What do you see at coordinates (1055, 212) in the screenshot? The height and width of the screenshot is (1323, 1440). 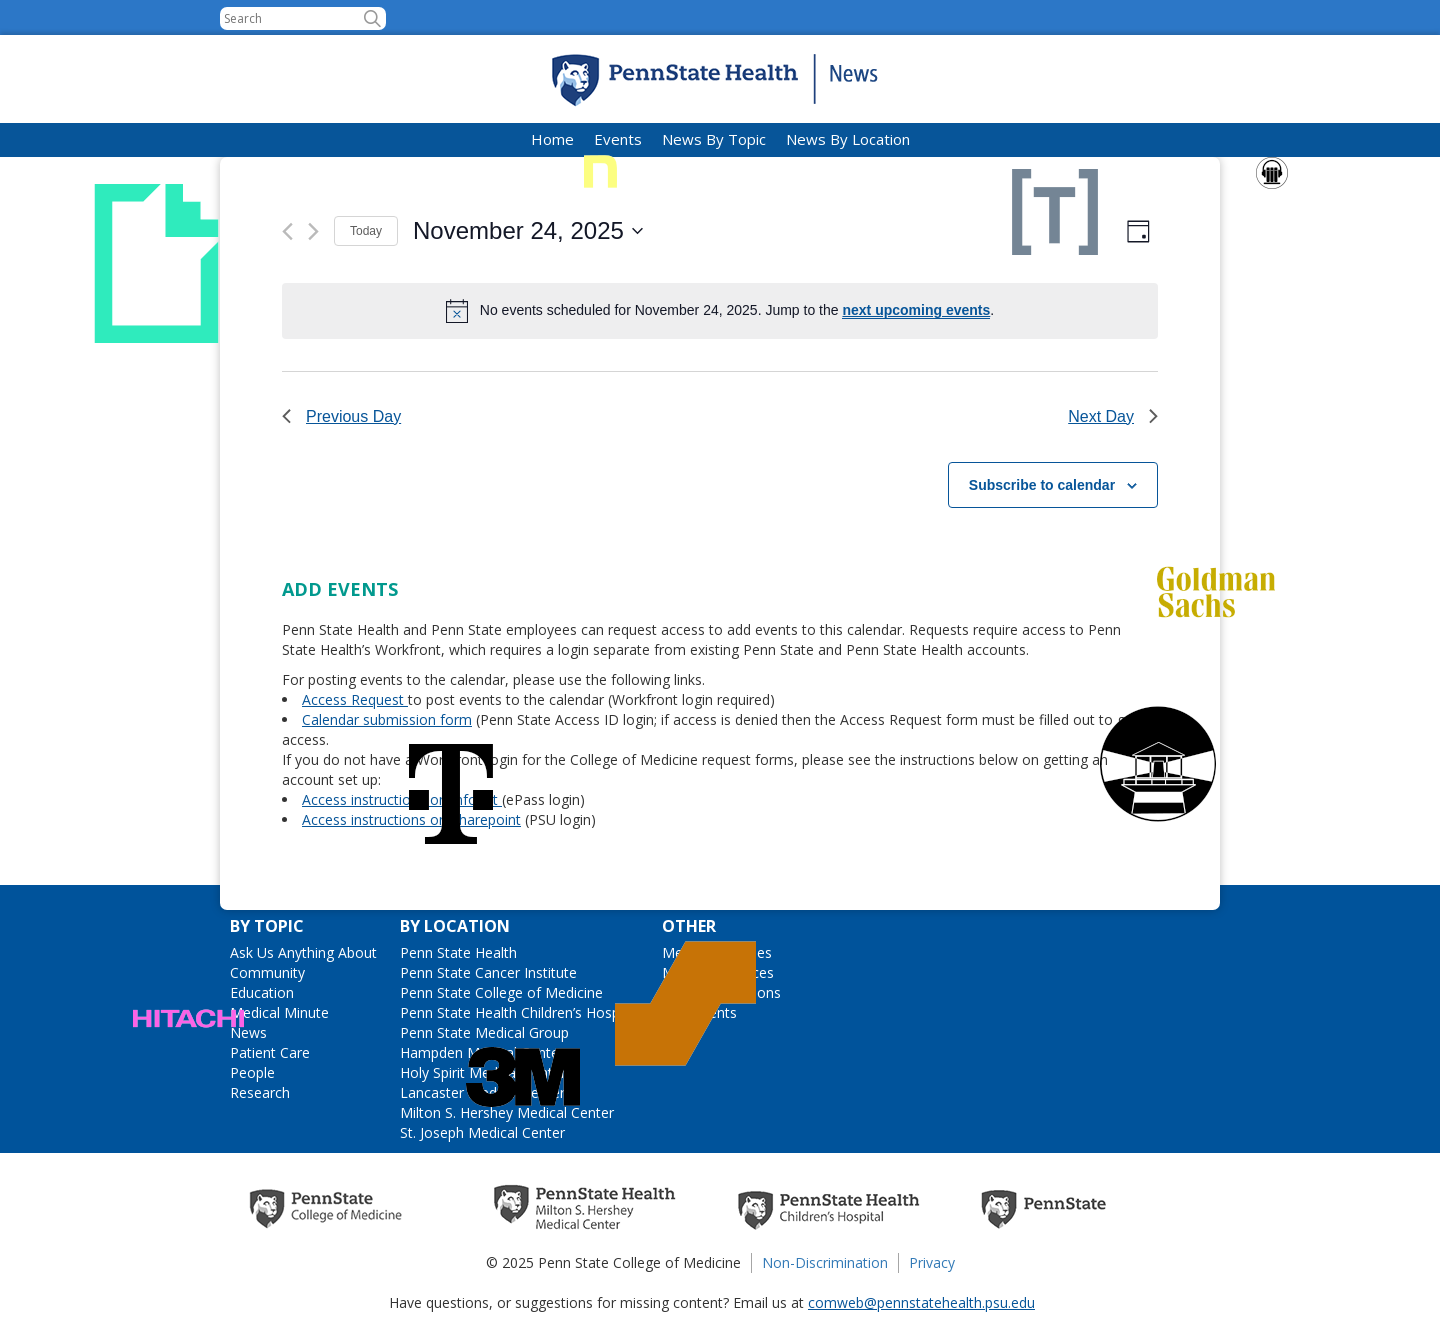 I see `TOML configuration file format logo` at bounding box center [1055, 212].